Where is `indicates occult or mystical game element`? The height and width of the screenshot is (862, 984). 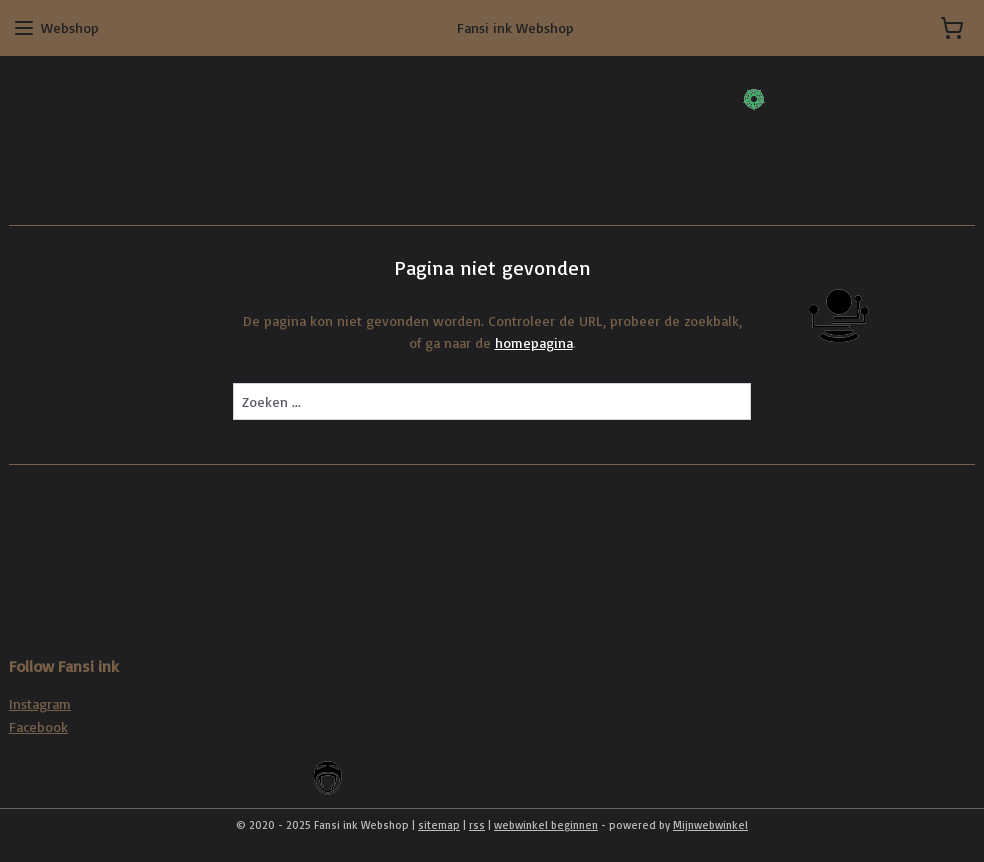
indicates occult or mystical game element is located at coordinates (754, 100).